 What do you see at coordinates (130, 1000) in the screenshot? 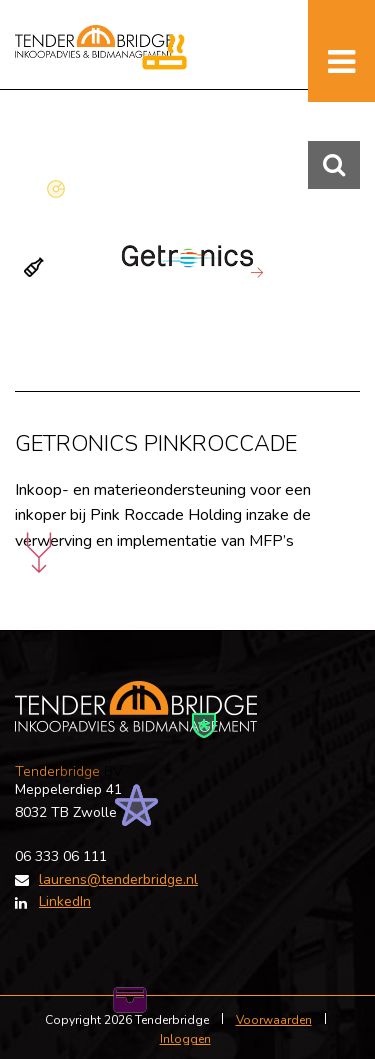
I see `access your wallet or saved payment methods` at bounding box center [130, 1000].